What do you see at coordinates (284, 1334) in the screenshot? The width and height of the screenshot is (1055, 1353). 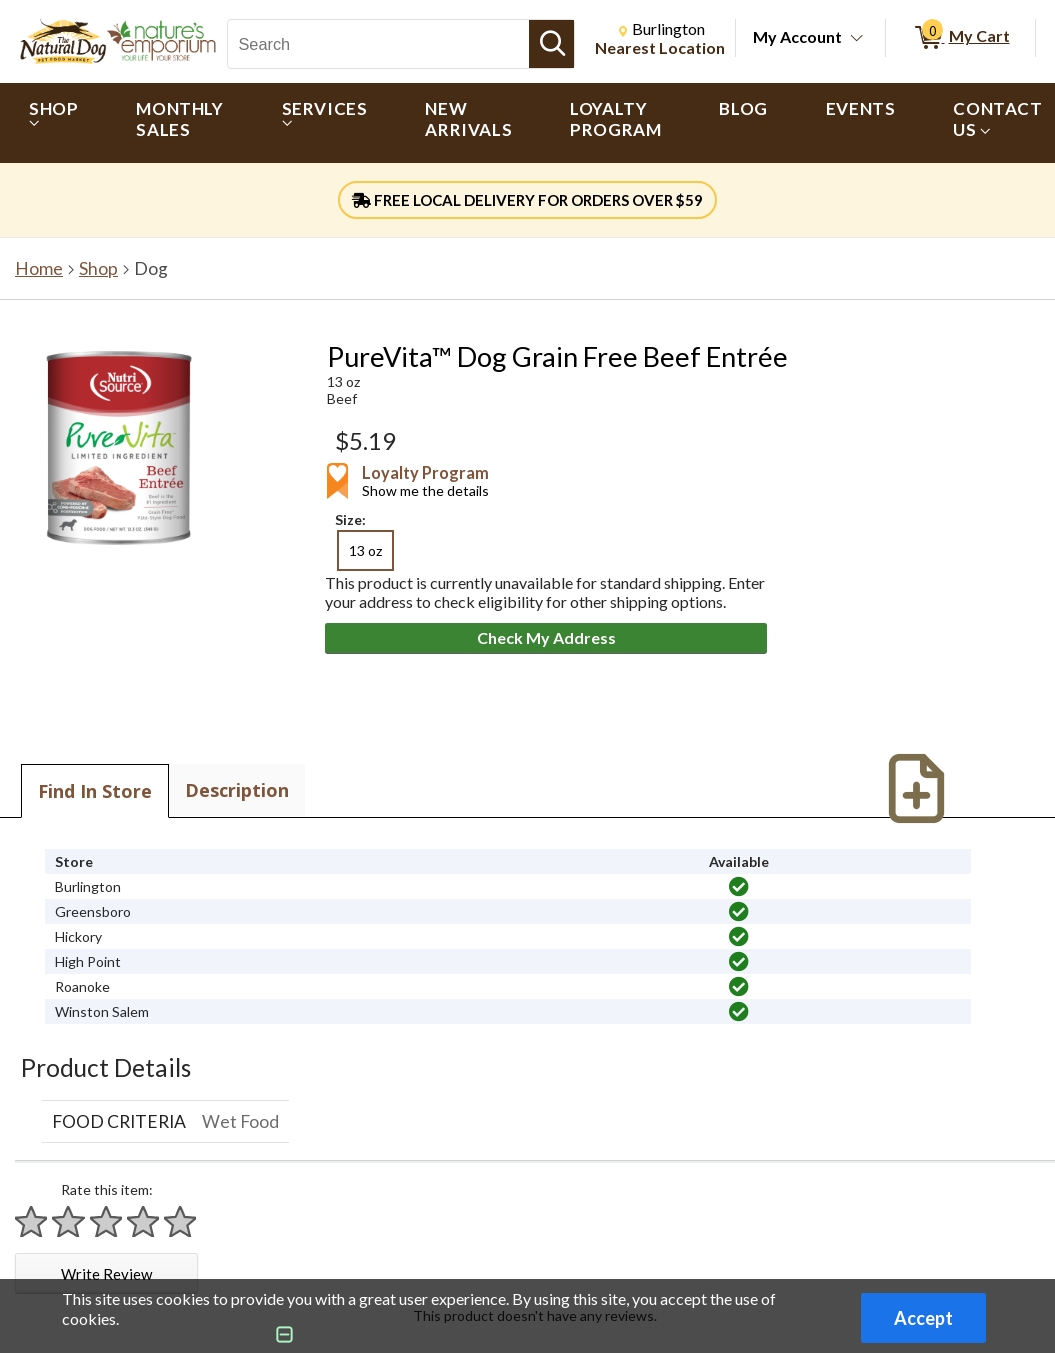 I see `flat dry laundry care instruction` at bounding box center [284, 1334].